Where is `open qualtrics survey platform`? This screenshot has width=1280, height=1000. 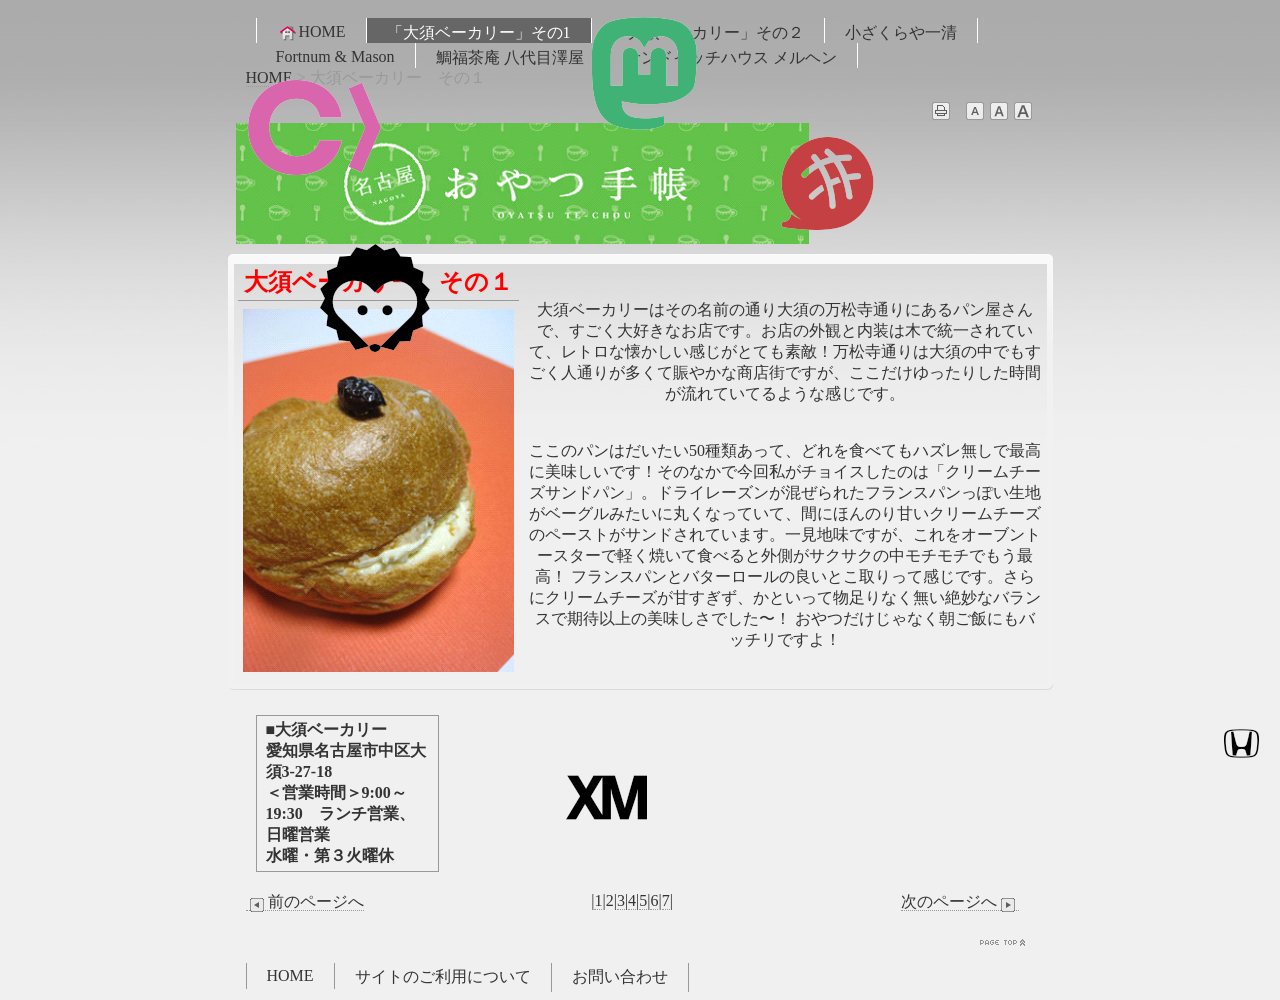 open qualtrics survey platform is located at coordinates (606, 797).